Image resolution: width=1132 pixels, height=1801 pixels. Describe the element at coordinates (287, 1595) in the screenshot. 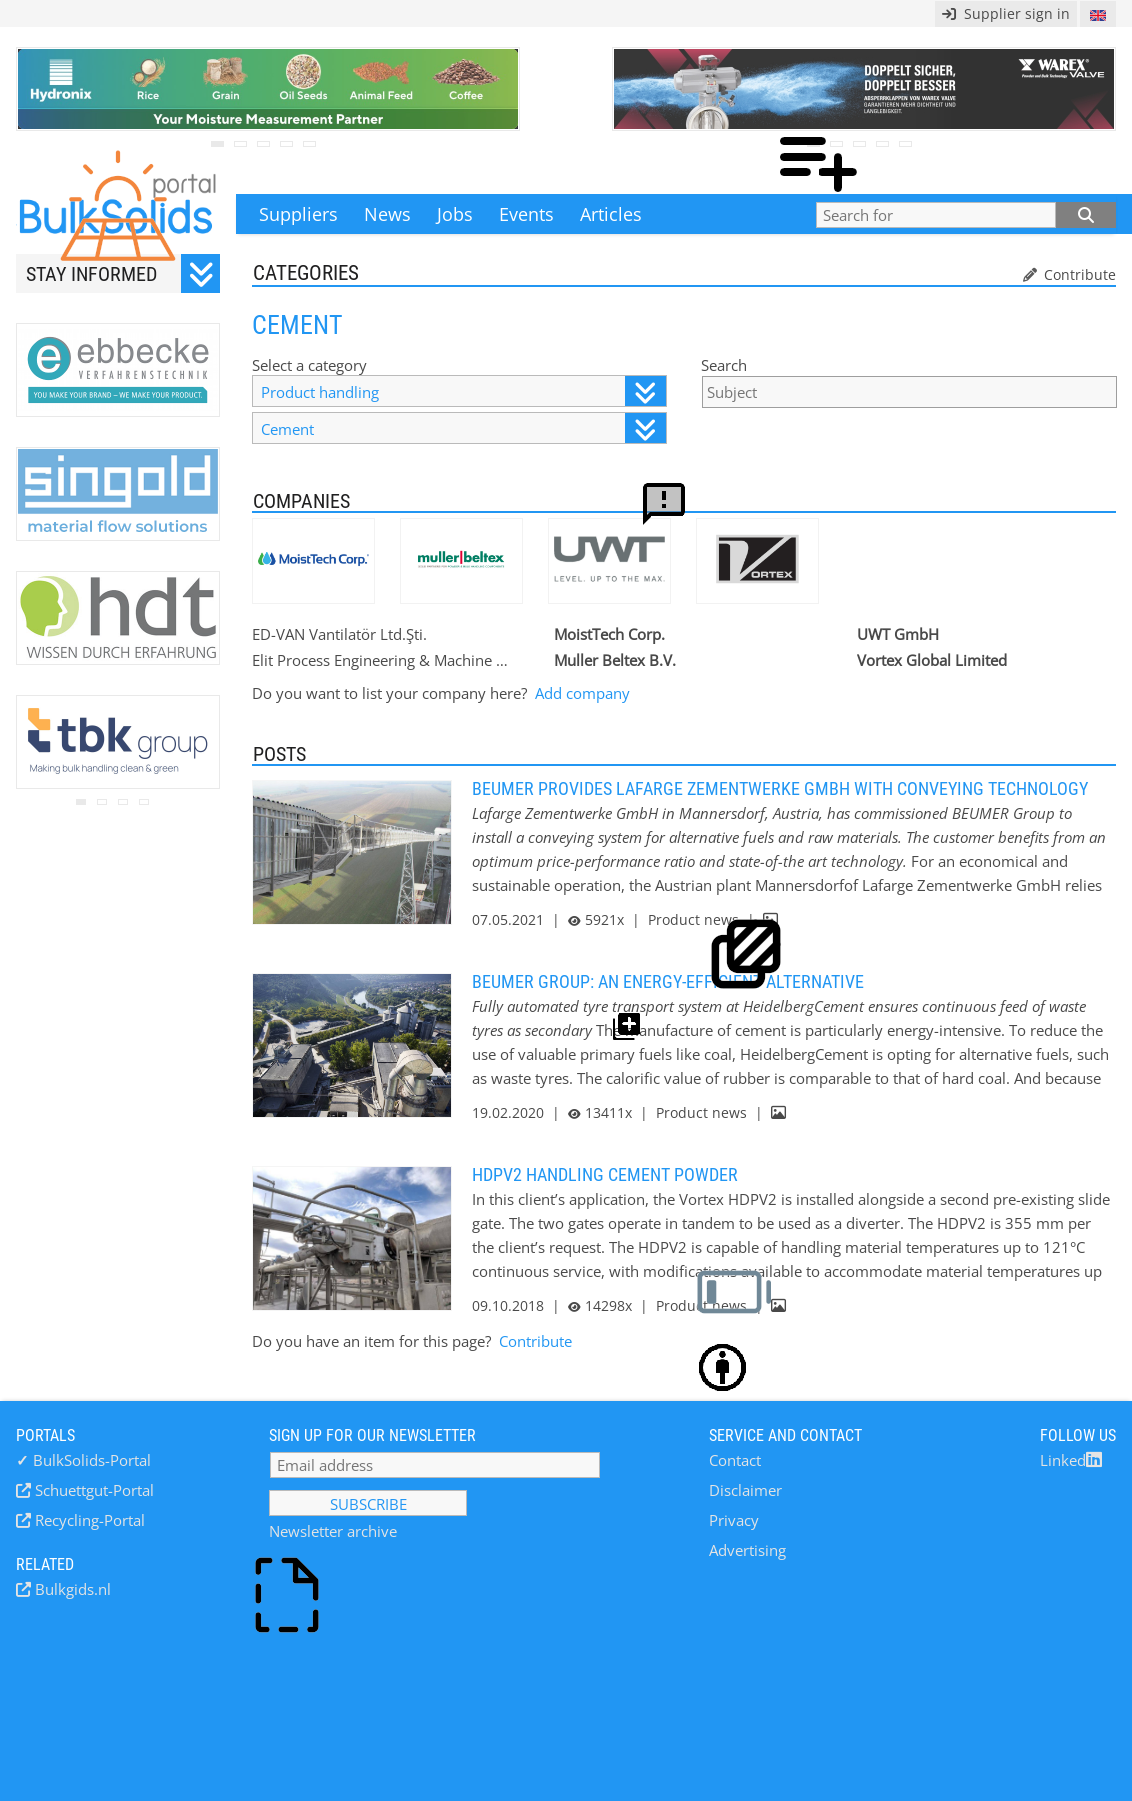

I see `indicates a draft or incomplete file` at that location.